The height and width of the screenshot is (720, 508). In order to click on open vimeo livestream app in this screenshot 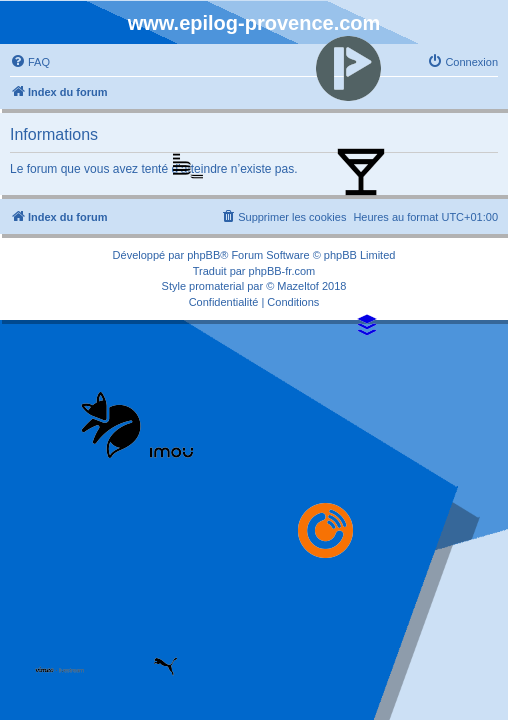, I will do `click(59, 669)`.